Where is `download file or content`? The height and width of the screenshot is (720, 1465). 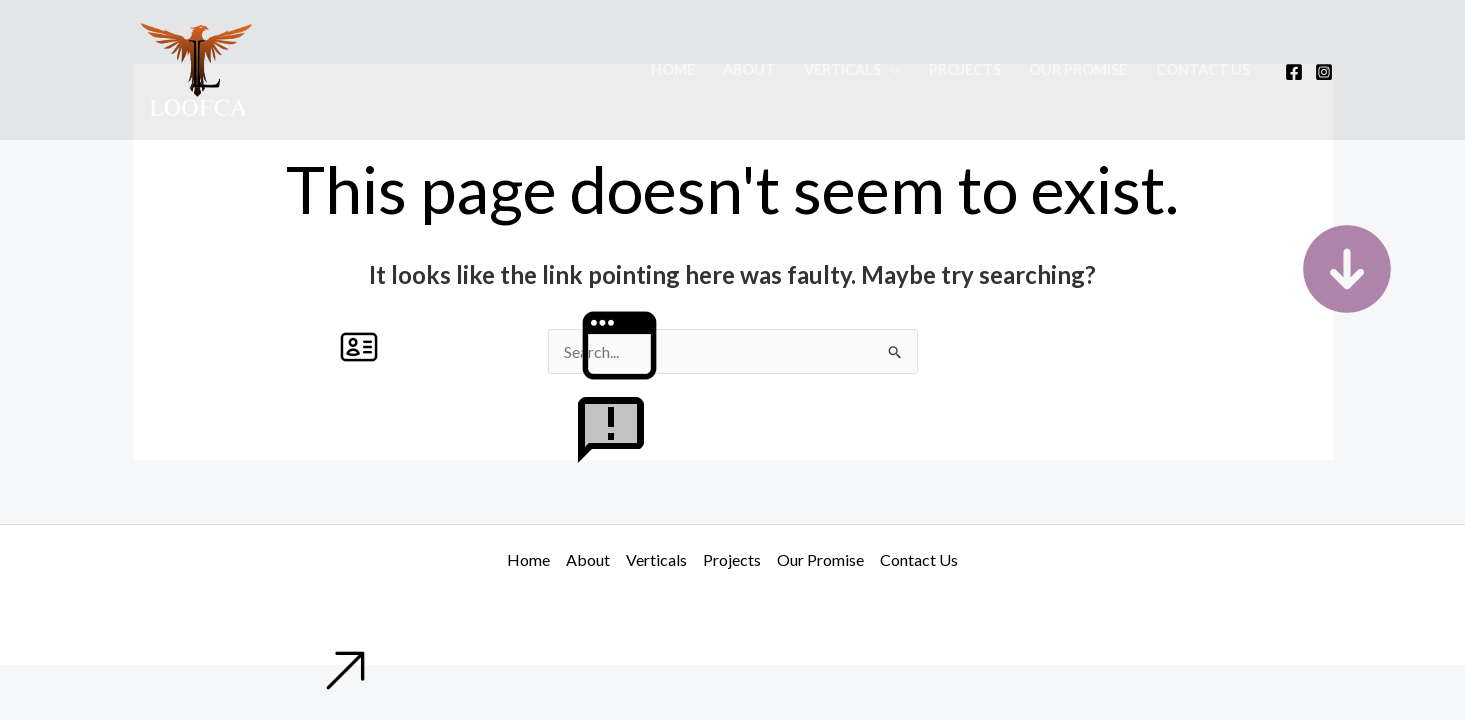 download file or content is located at coordinates (1347, 269).